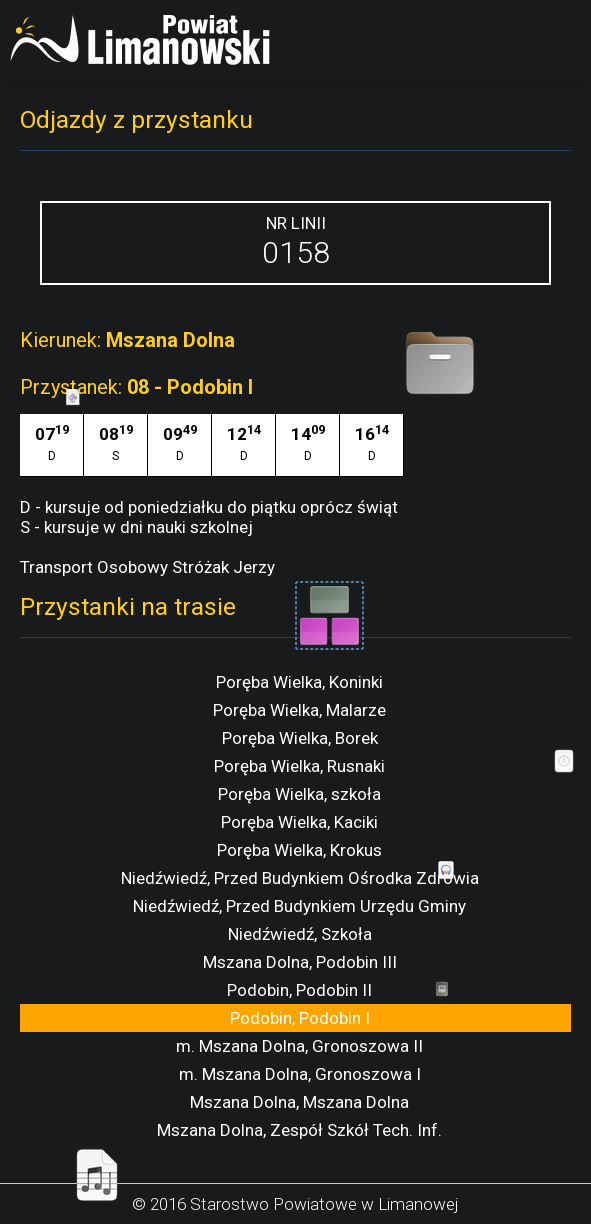 The width and height of the screenshot is (591, 1224). What do you see at coordinates (329, 615) in the screenshot?
I see `select all items in the current view` at bounding box center [329, 615].